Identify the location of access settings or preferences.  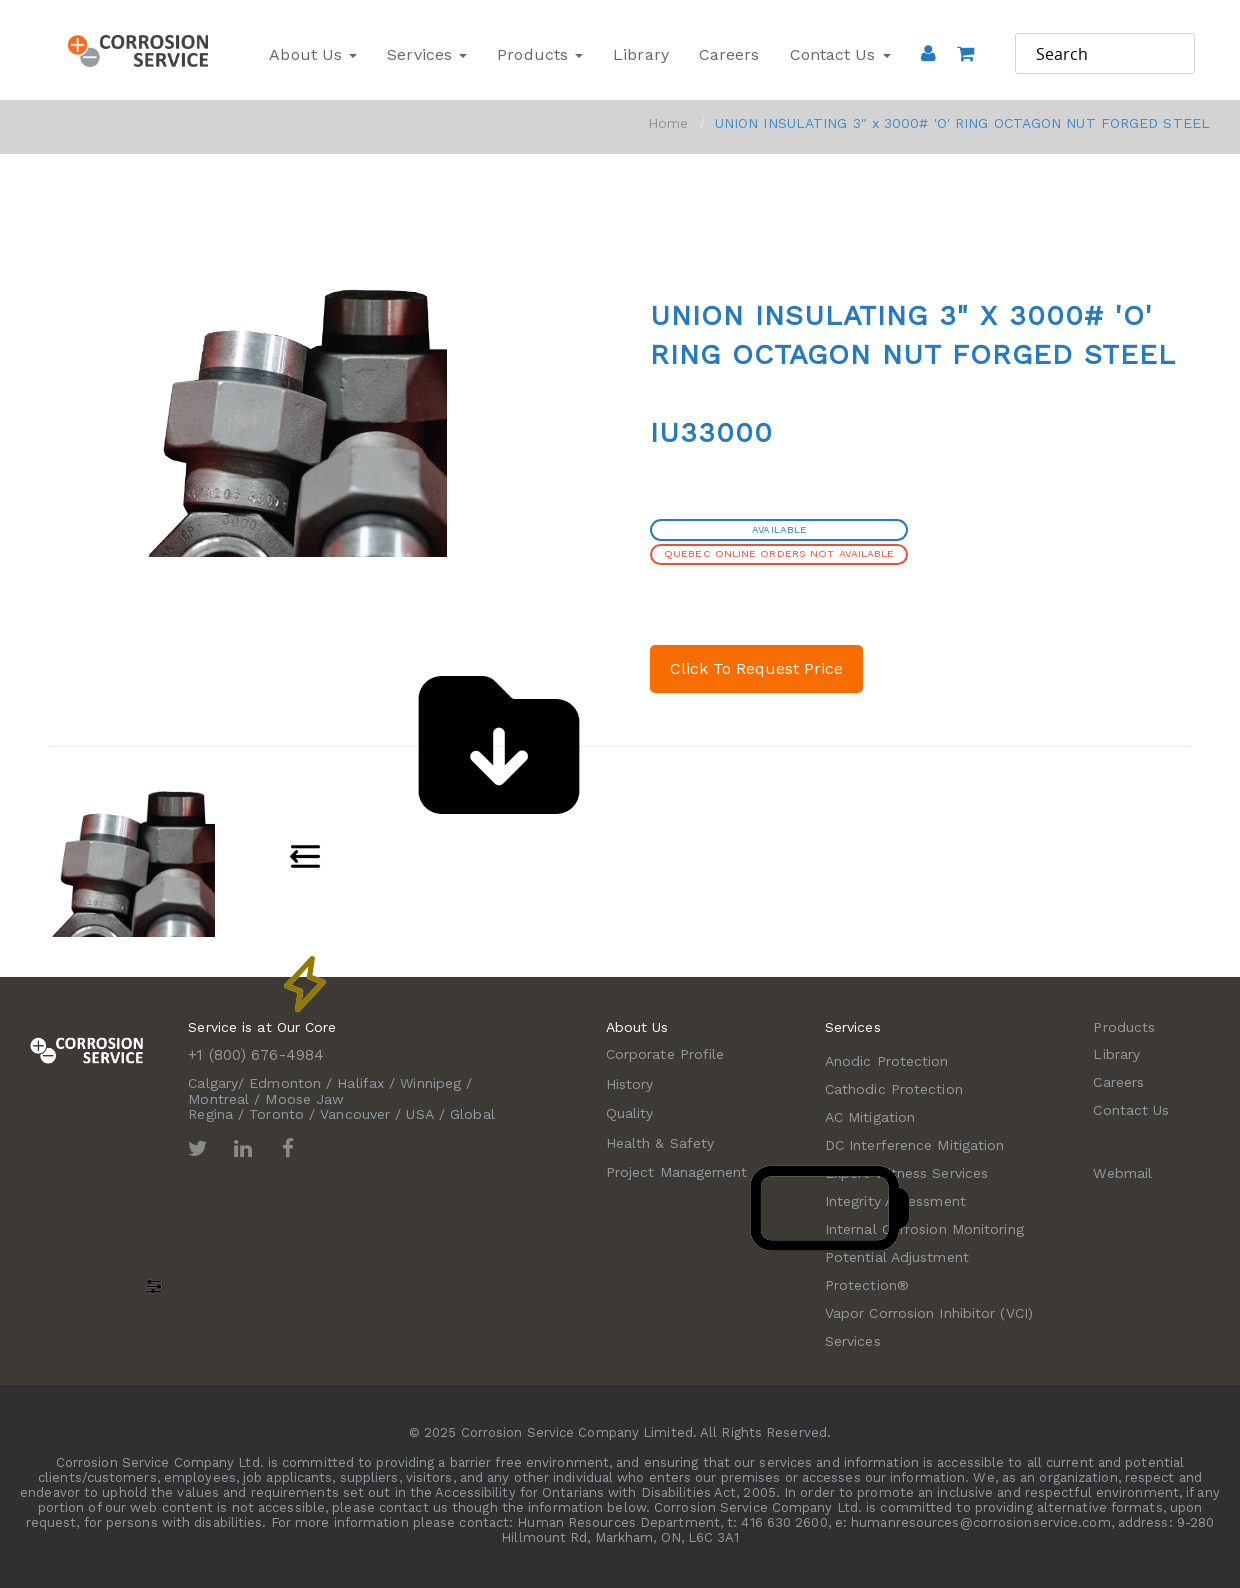
(153, 1286).